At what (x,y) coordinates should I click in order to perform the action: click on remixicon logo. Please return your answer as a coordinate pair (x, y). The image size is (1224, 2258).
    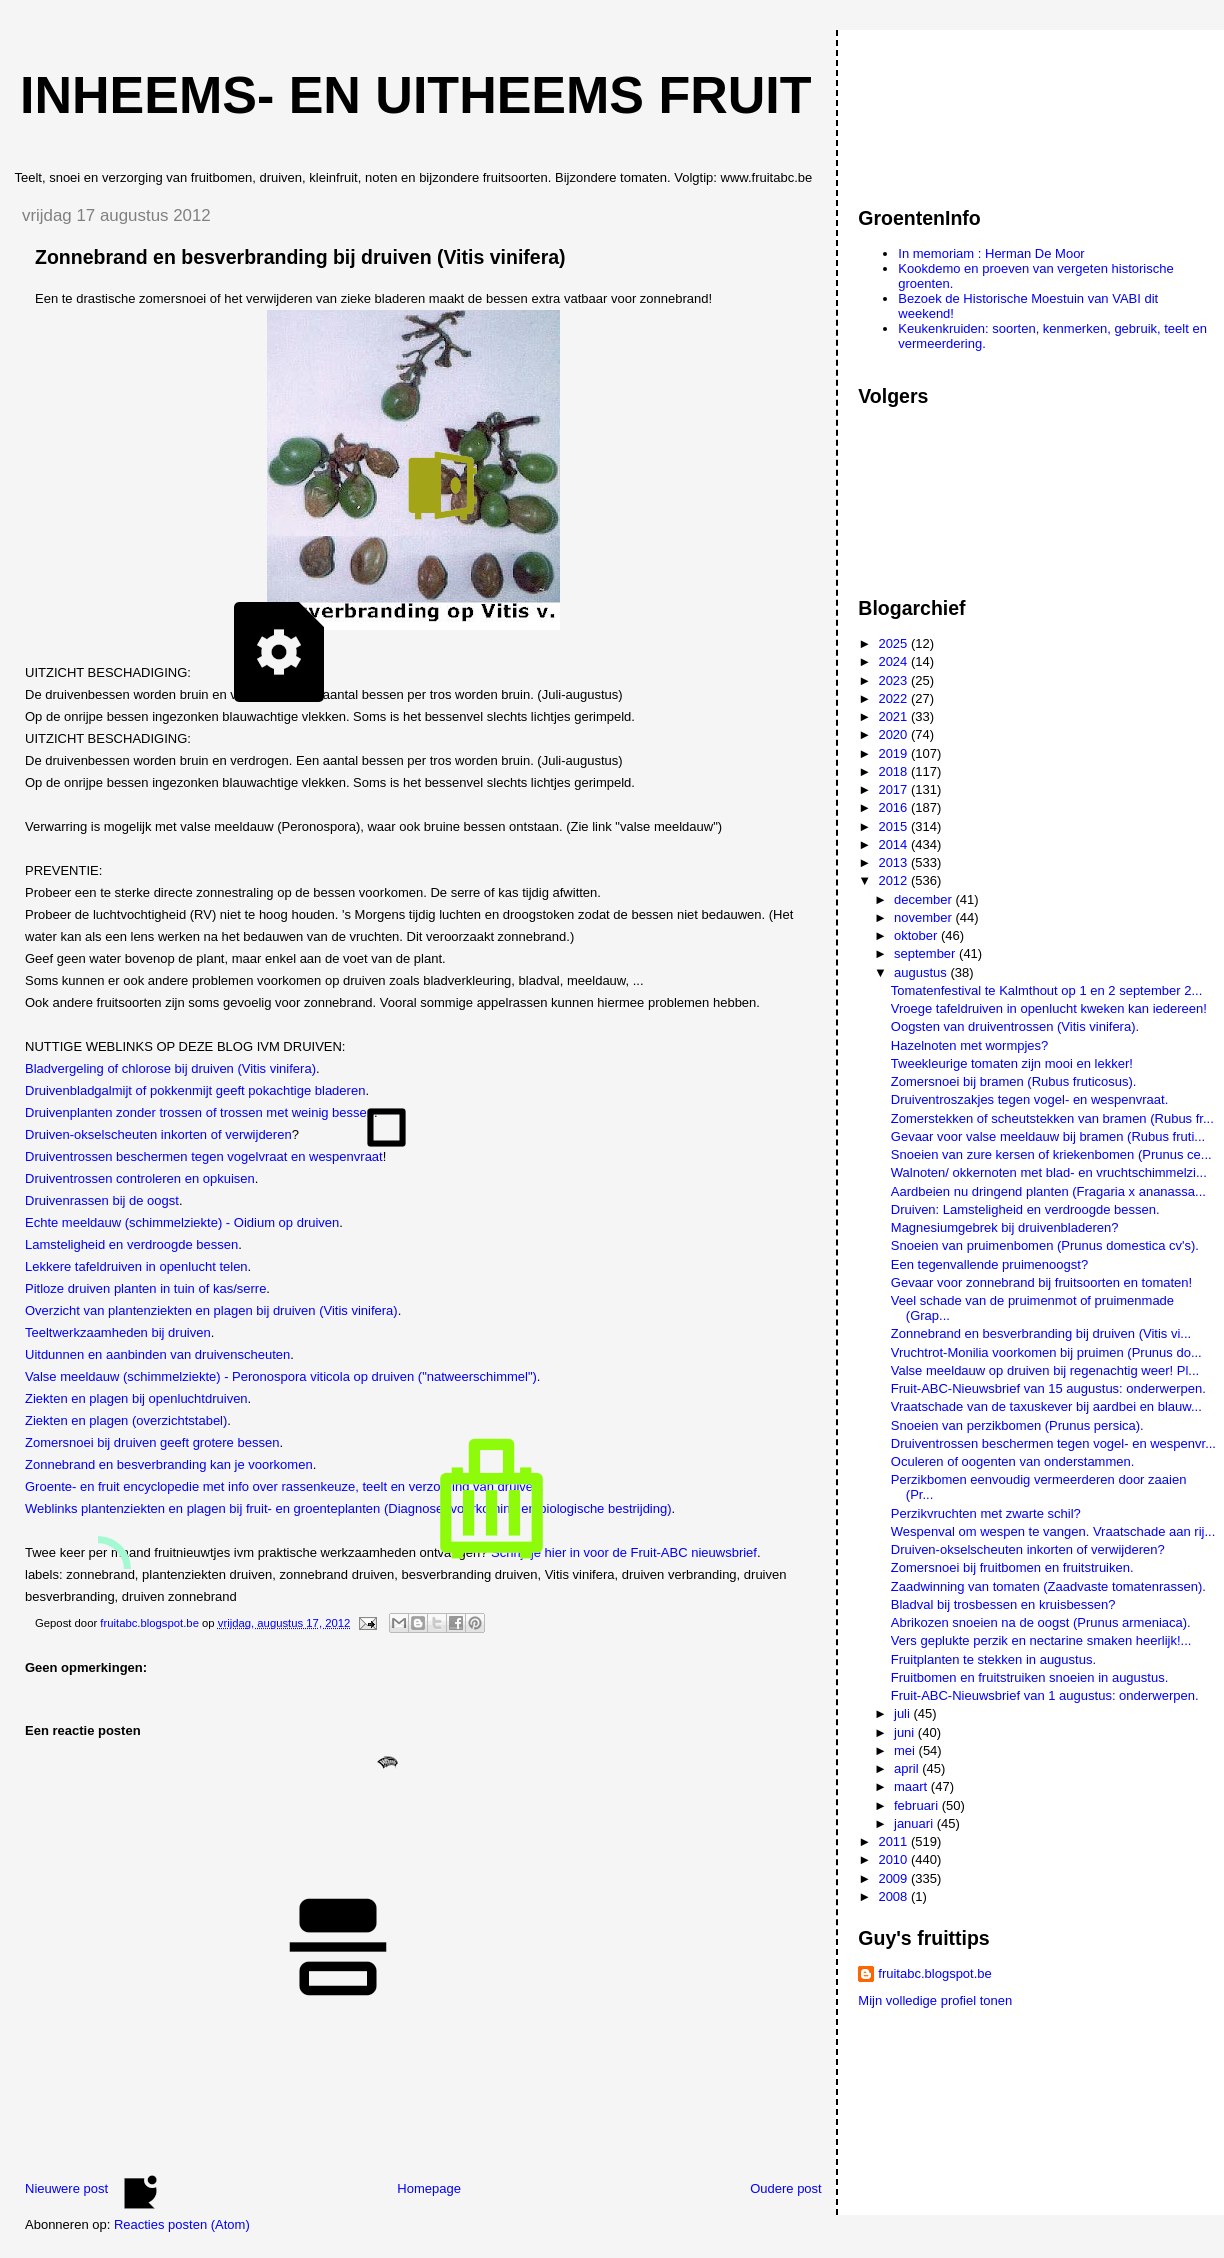
    Looking at the image, I should click on (140, 2192).